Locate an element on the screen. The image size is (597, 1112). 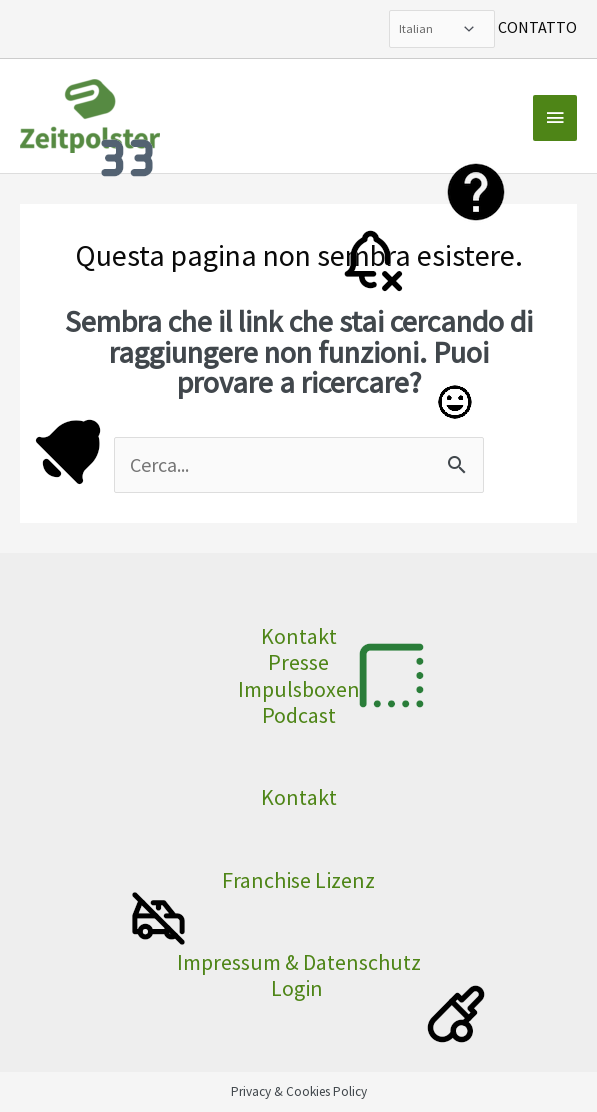
tag people in a photo is located at coordinates (455, 402).